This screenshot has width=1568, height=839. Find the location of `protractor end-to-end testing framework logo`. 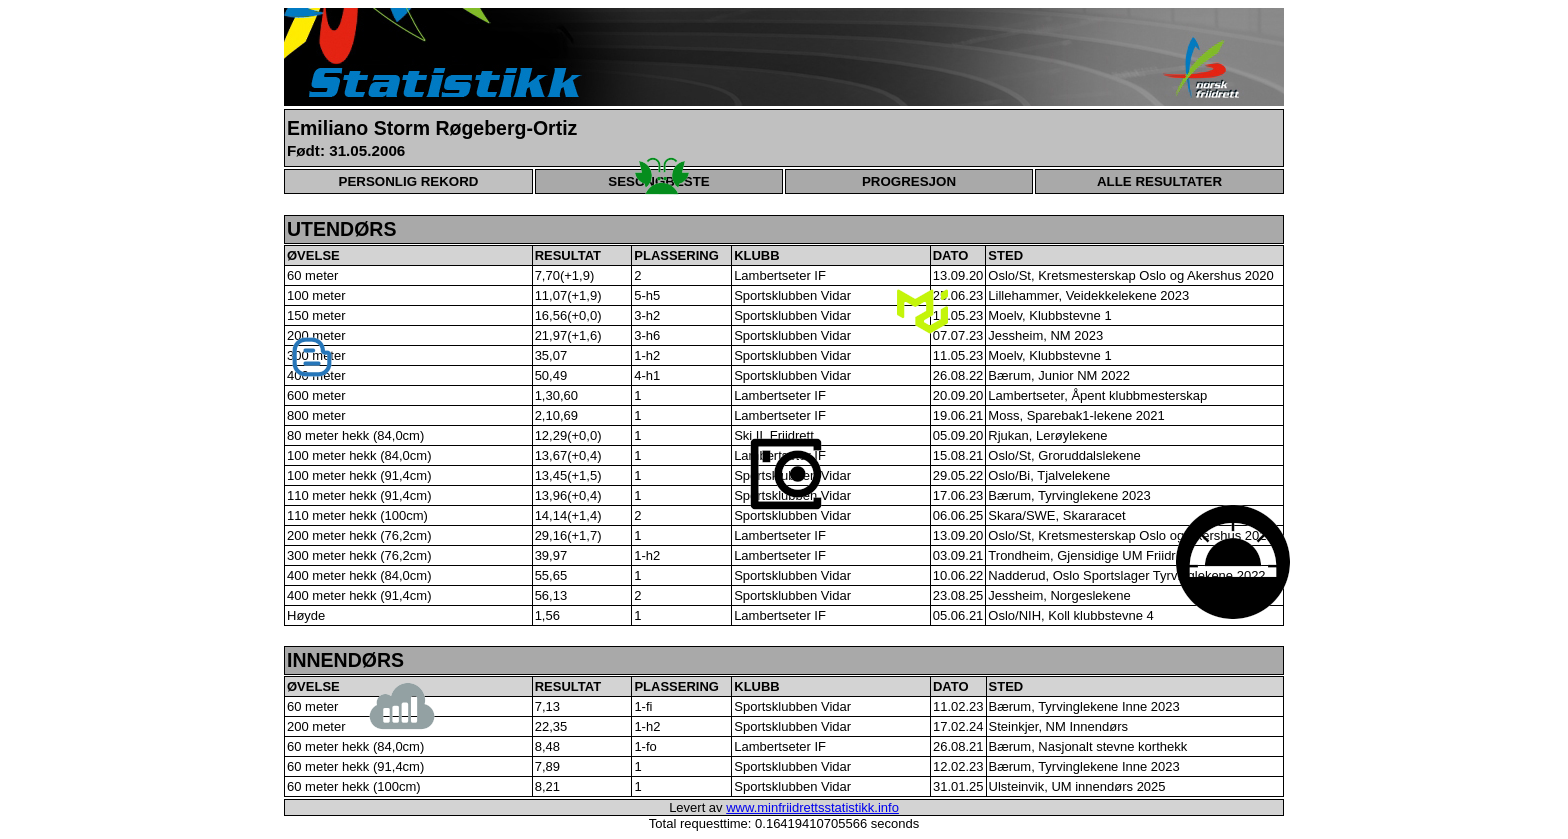

protractor end-to-end testing framework logo is located at coordinates (1233, 562).